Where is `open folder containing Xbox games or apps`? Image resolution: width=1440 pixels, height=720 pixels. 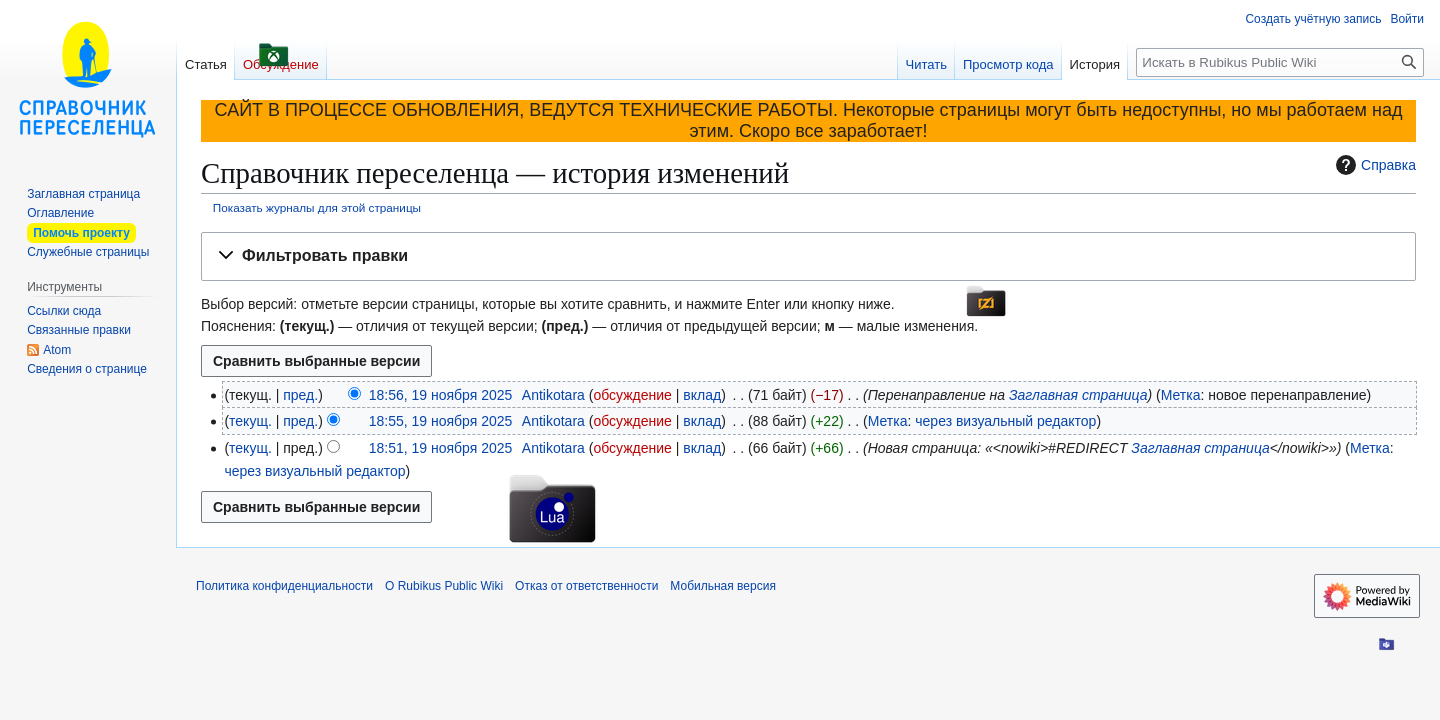
open folder containing Xbox games or apps is located at coordinates (273, 55).